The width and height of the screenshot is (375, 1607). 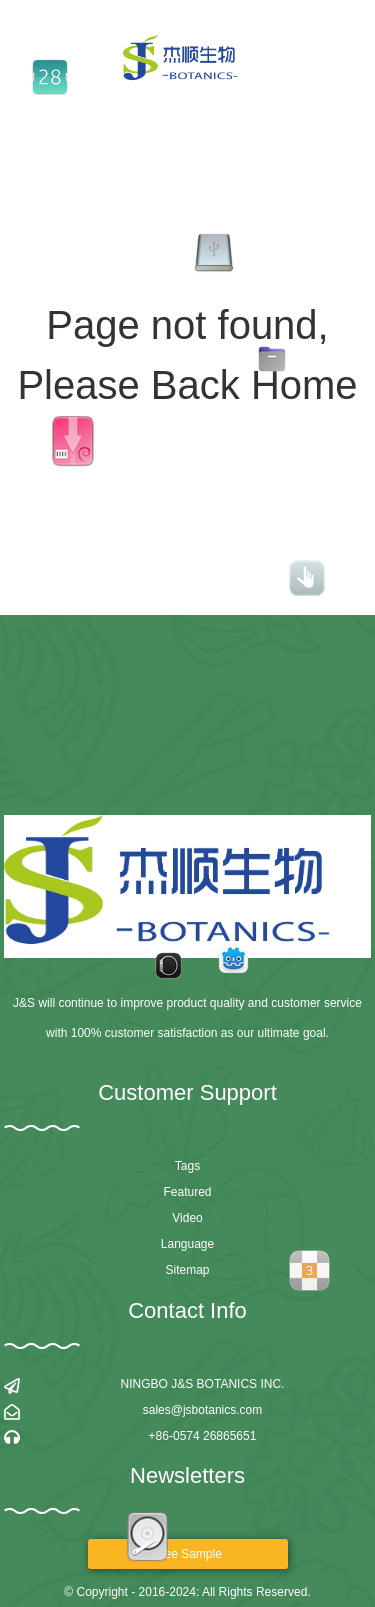 What do you see at coordinates (214, 253) in the screenshot?
I see `access connected USB storage device` at bounding box center [214, 253].